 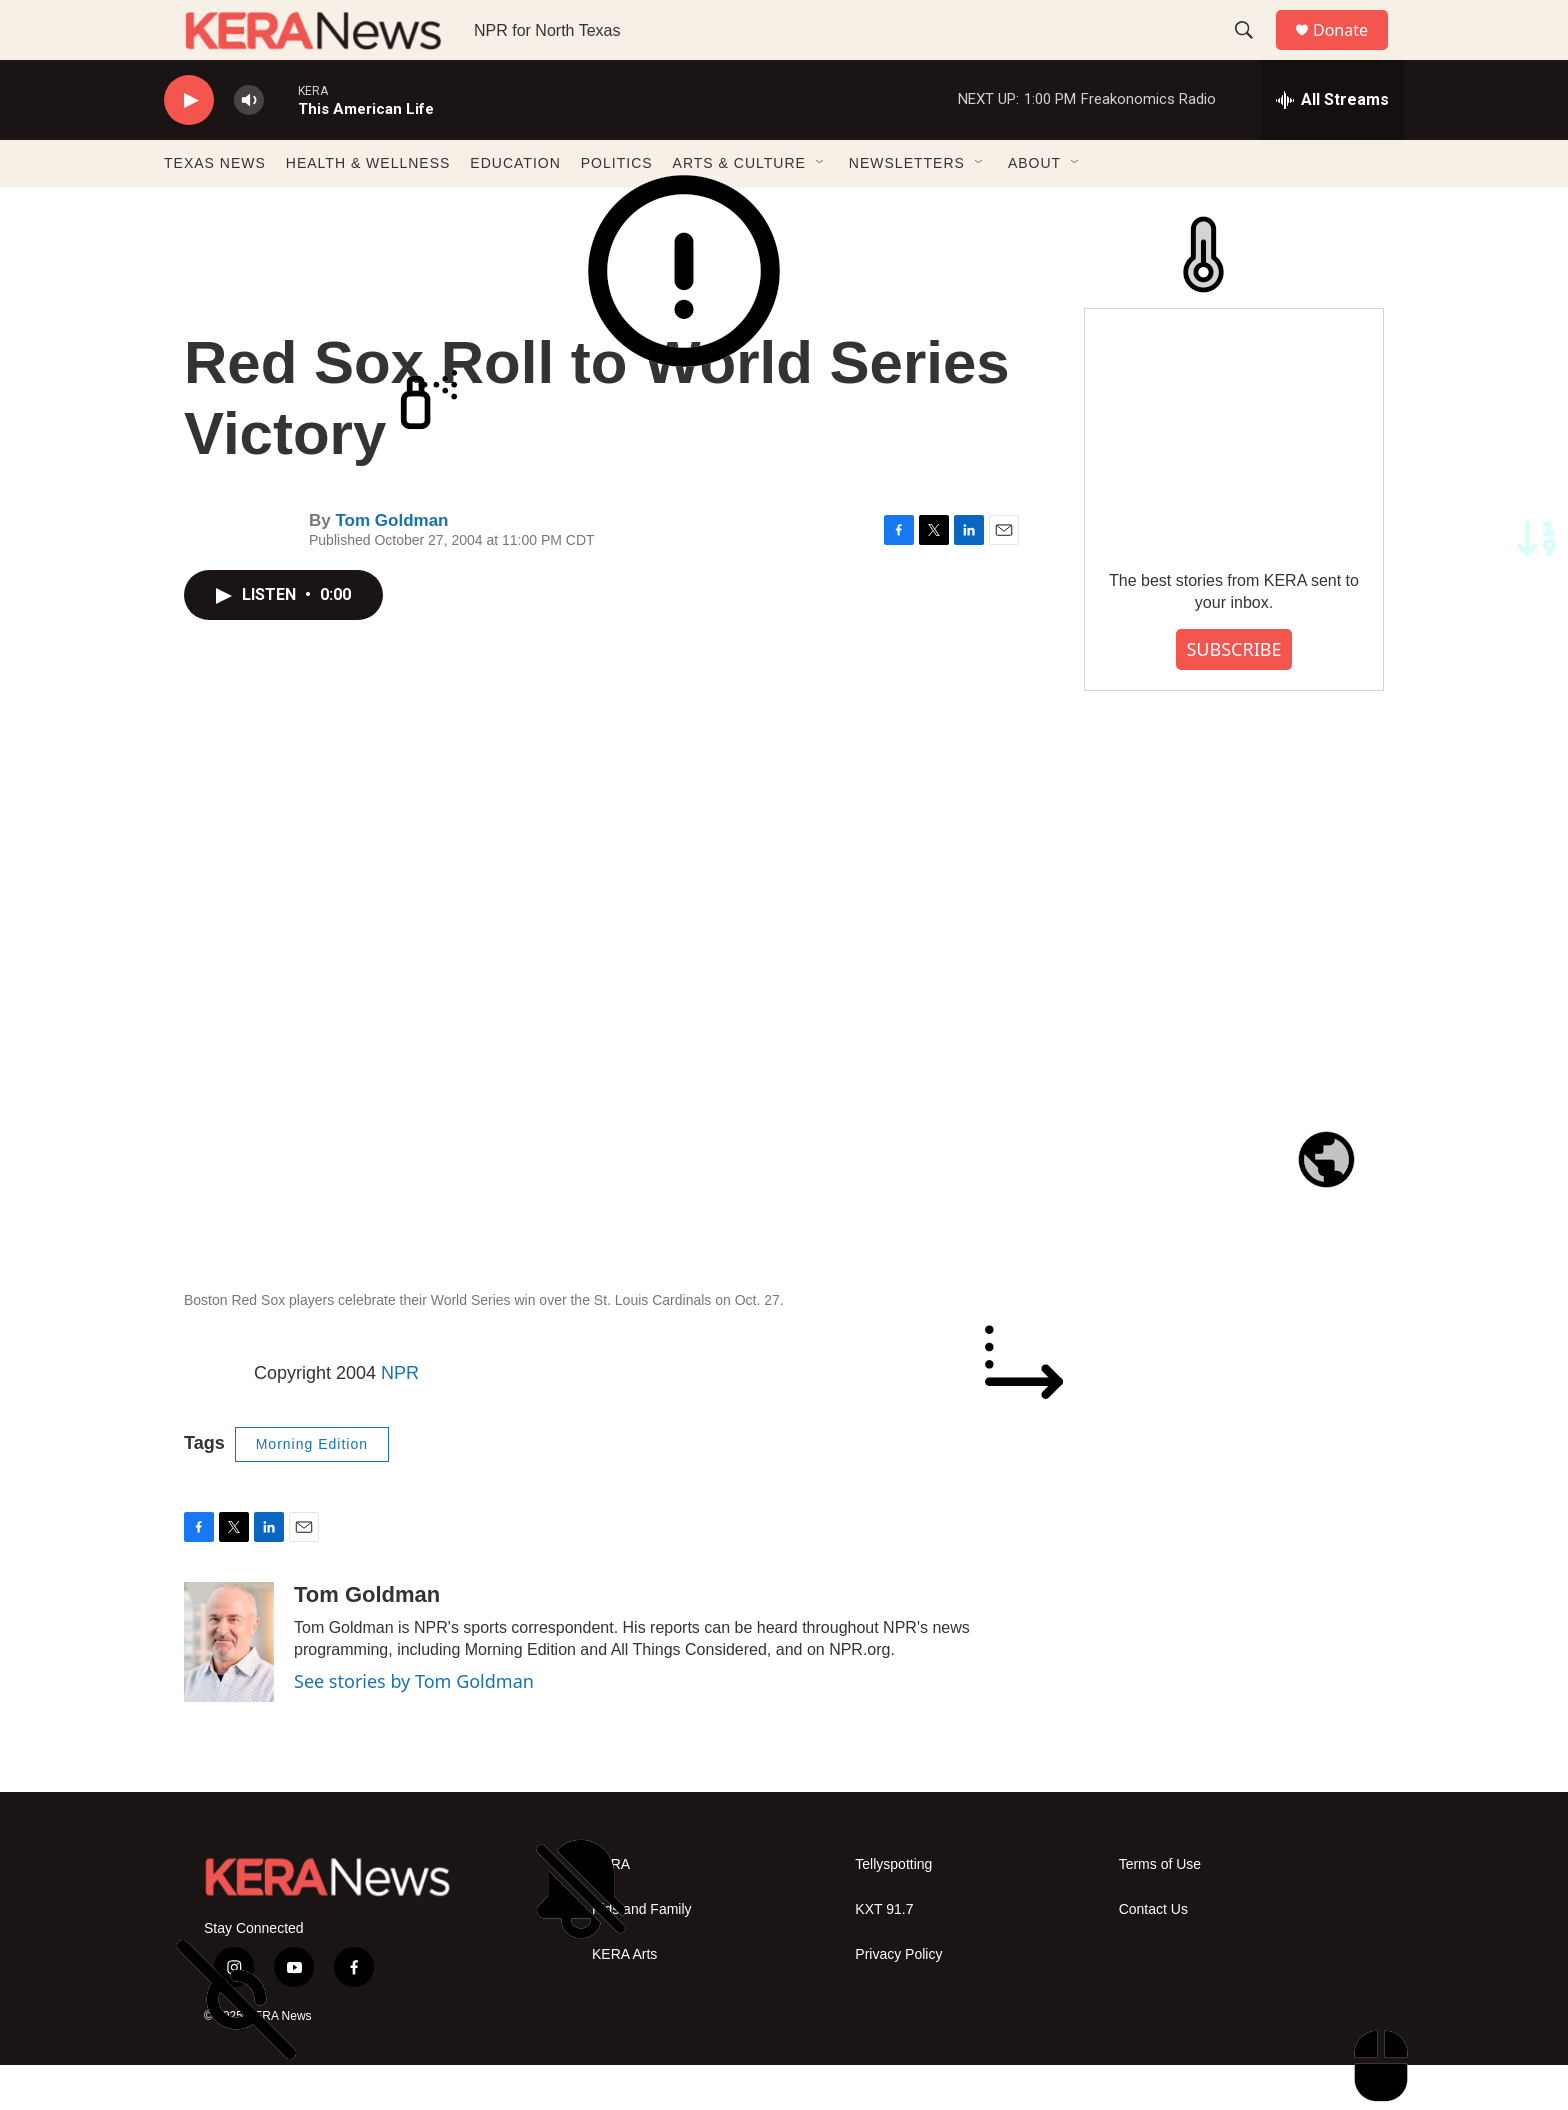 I want to click on disable location point or marker, so click(x=236, y=1999).